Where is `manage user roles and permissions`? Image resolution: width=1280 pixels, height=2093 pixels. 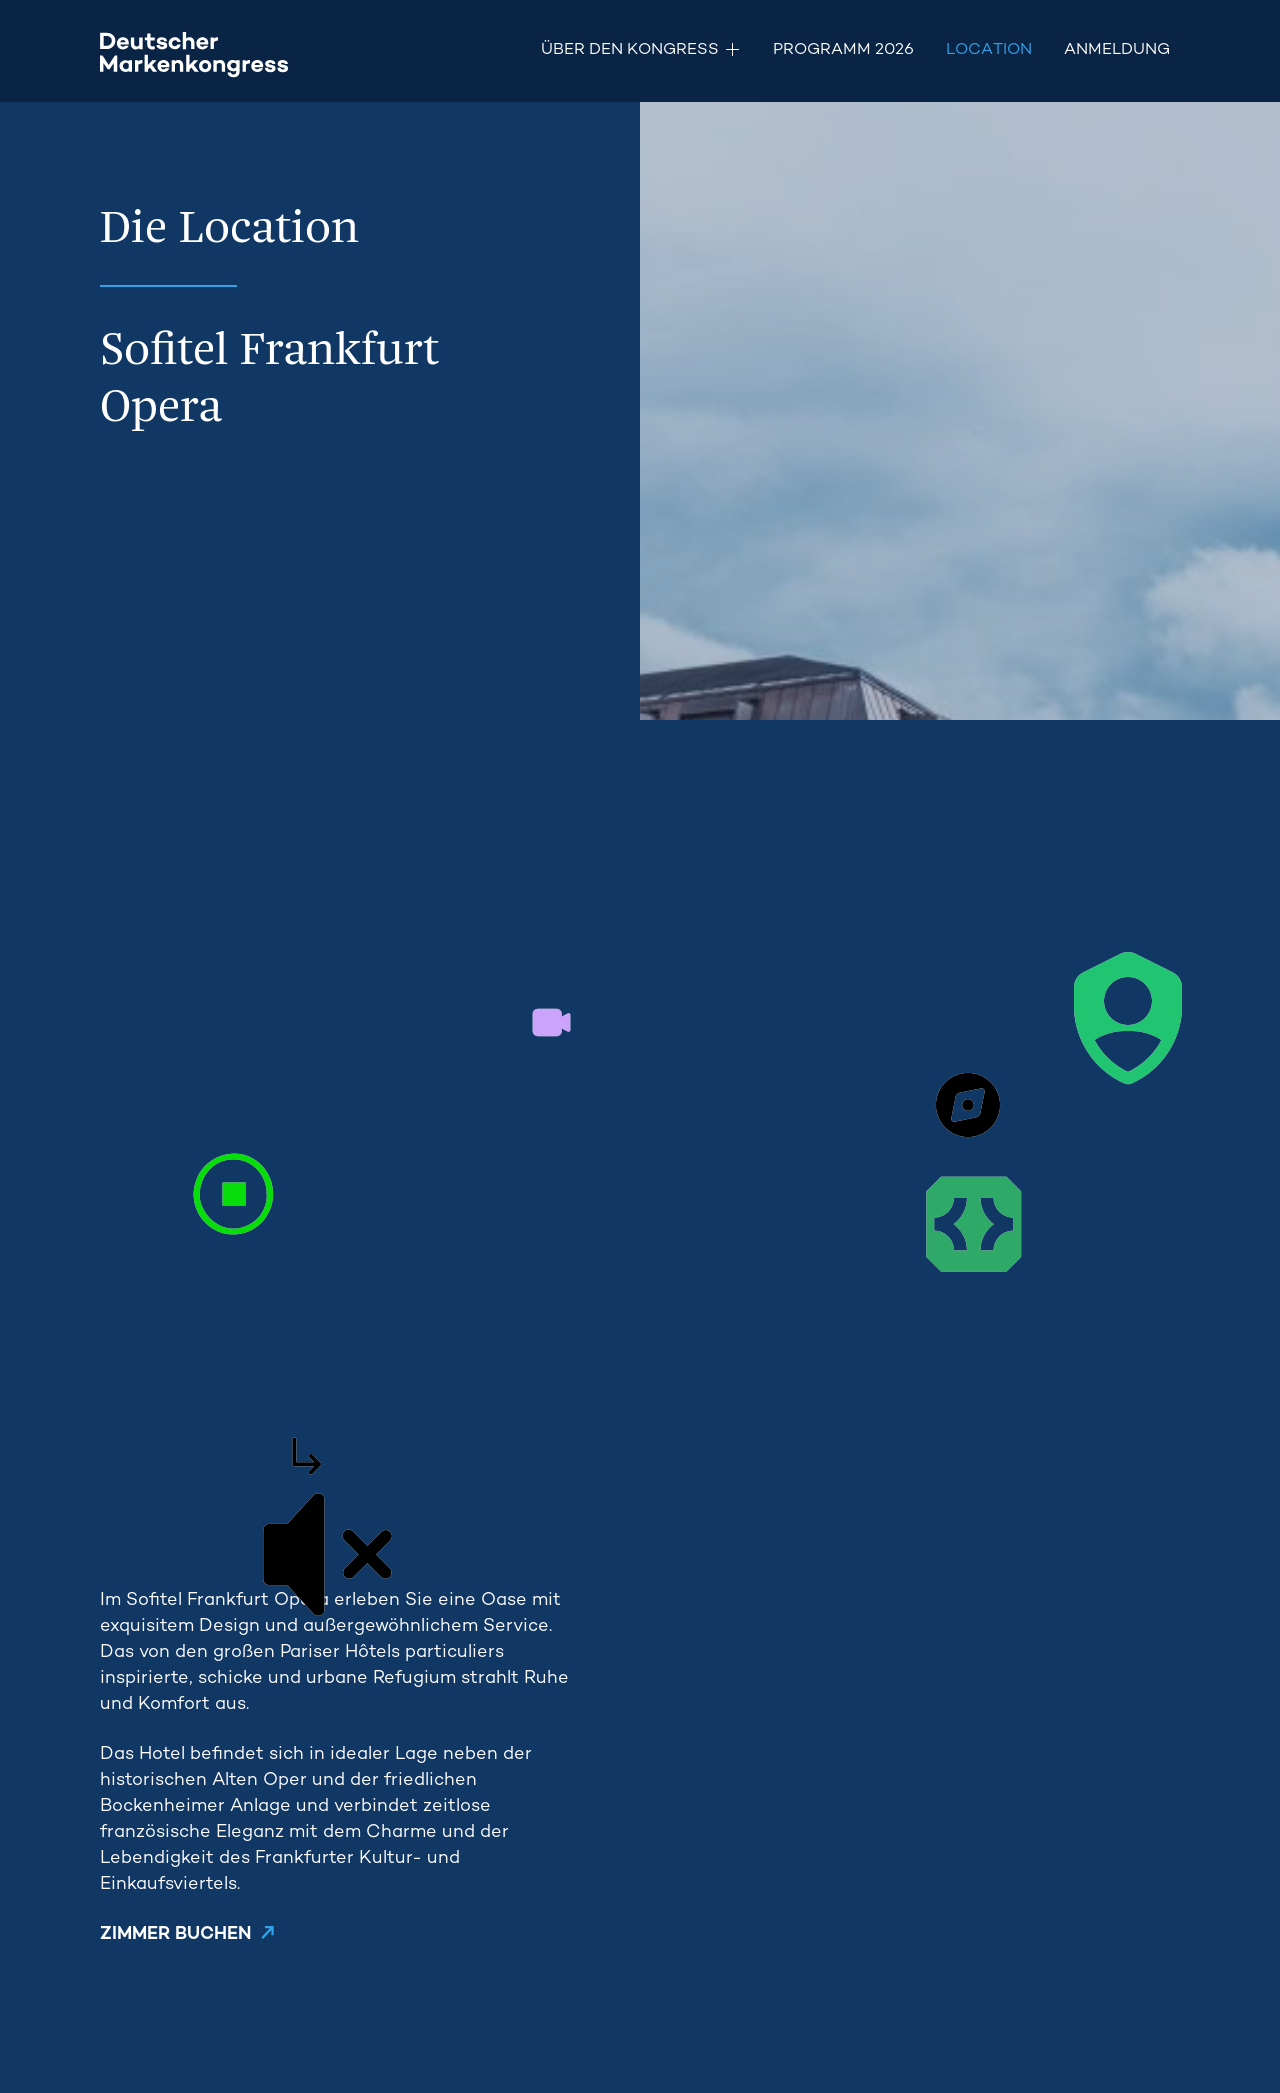 manage user roles and permissions is located at coordinates (1128, 1019).